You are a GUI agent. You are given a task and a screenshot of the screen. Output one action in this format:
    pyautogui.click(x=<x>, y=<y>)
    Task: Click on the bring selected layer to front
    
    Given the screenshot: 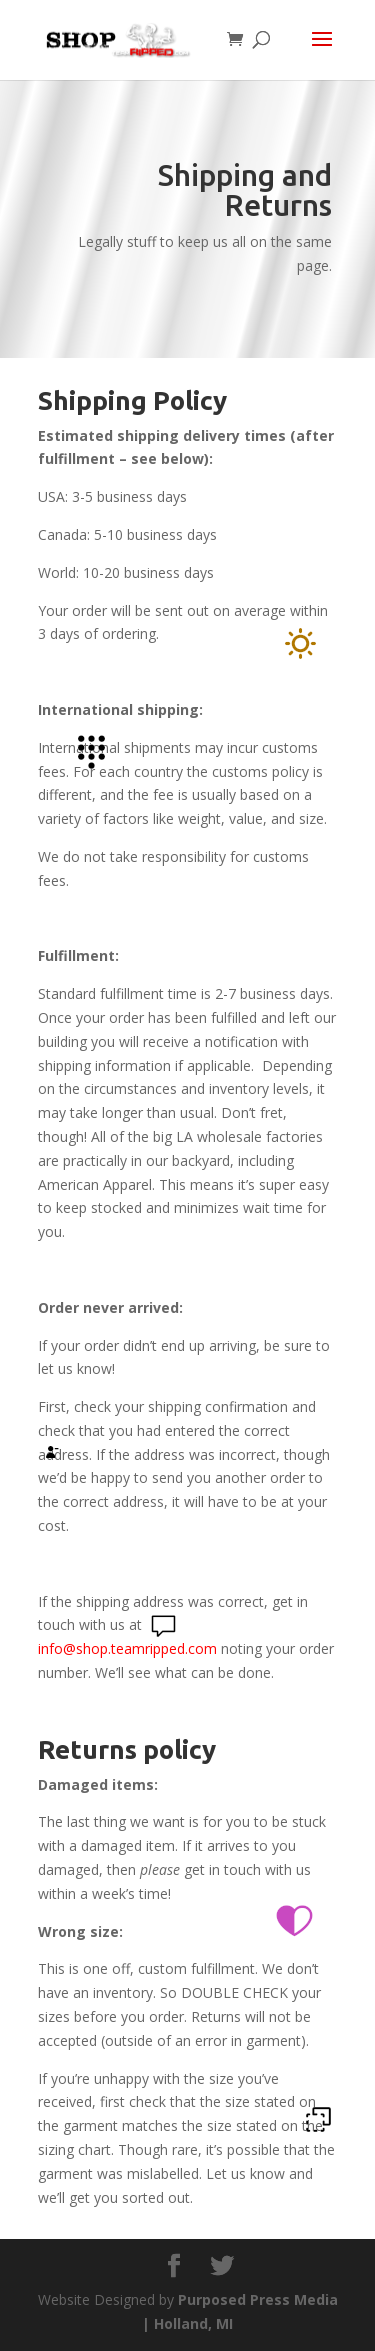 What is the action you would take?
    pyautogui.click(x=318, y=2119)
    